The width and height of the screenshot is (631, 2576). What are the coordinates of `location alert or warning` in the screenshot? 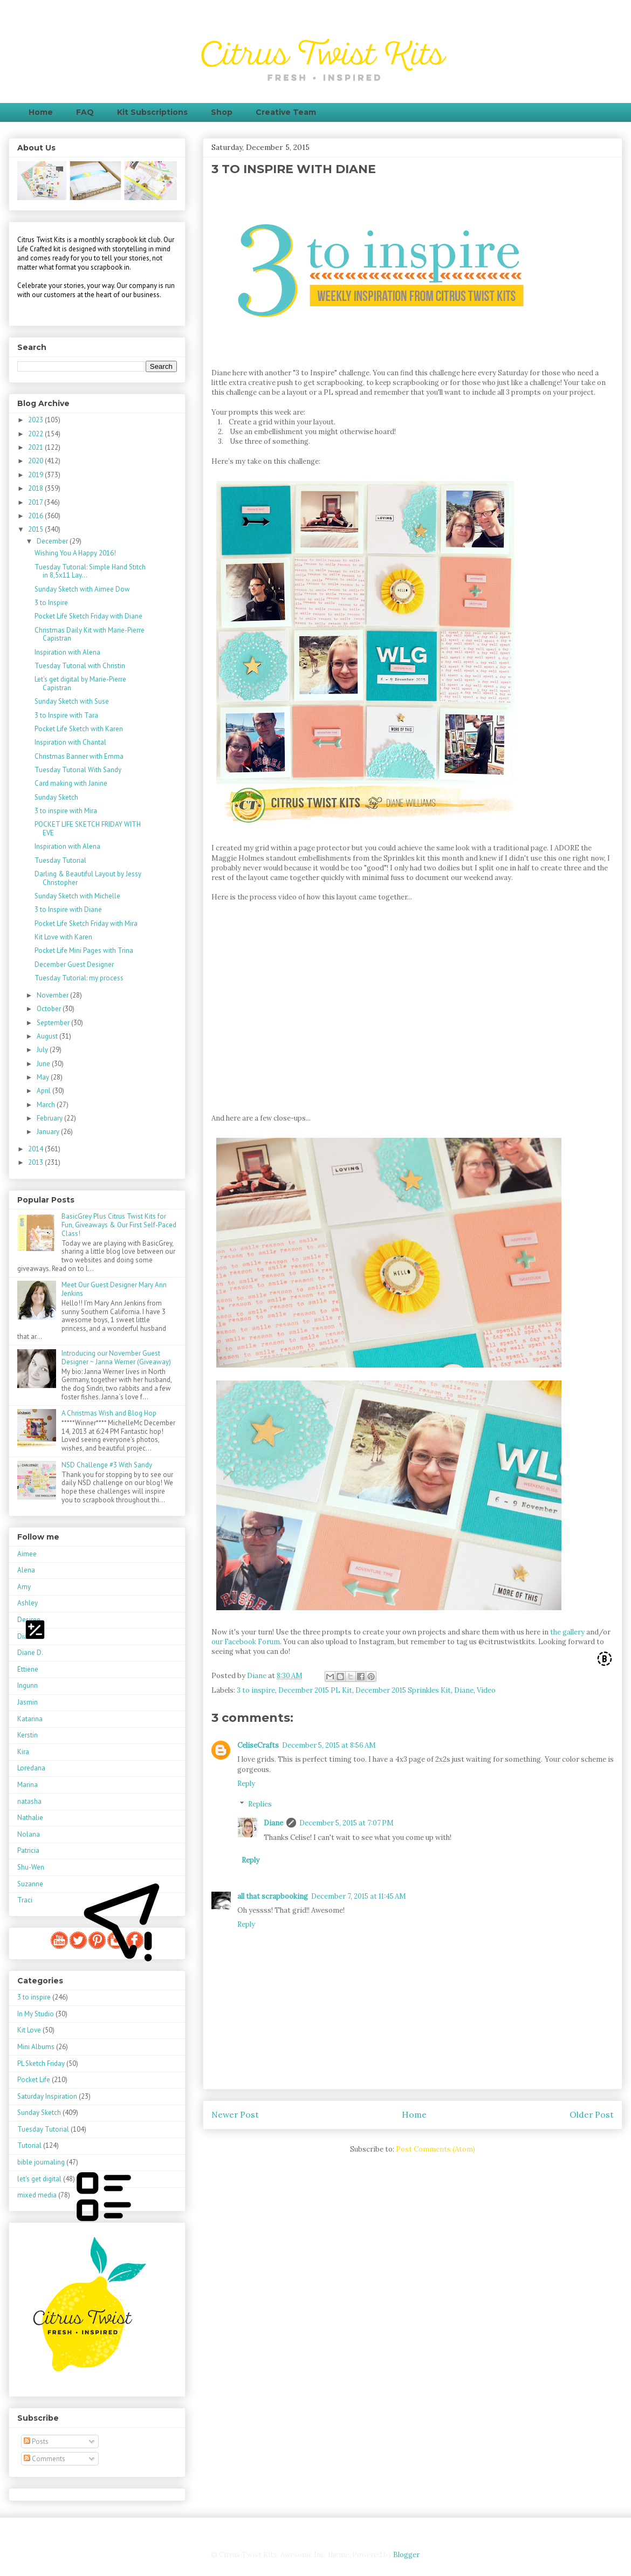 It's located at (122, 1920).